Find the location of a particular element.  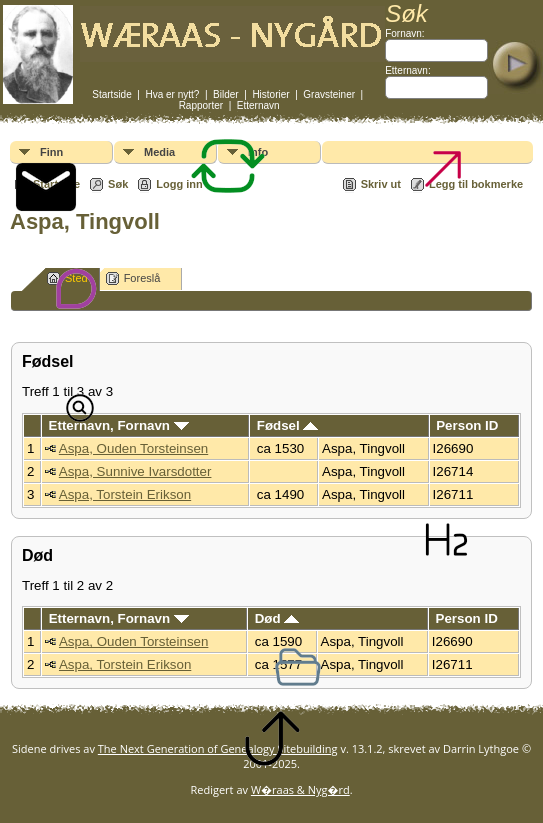

format text as heading level 2 is located at coordinates (446, 539).